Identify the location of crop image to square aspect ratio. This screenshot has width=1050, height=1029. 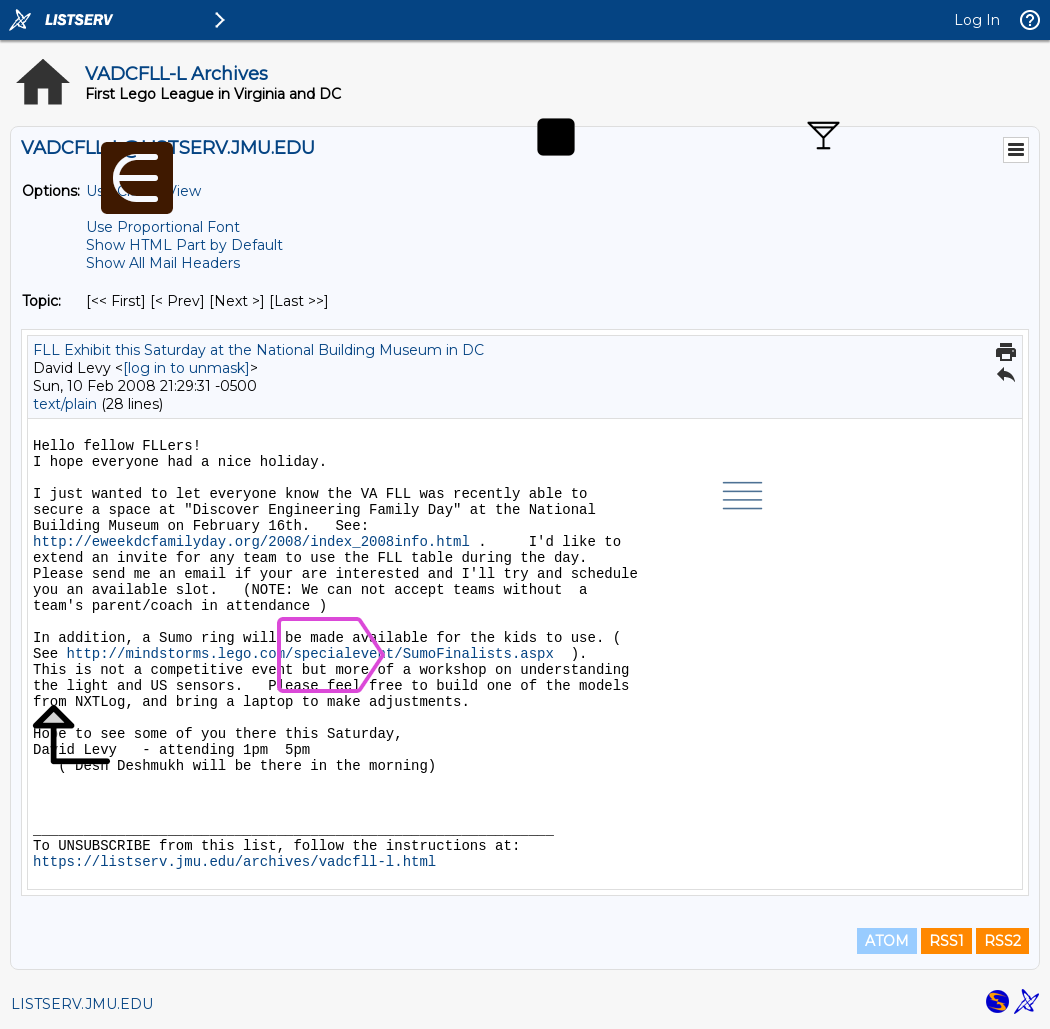
(556, 137).